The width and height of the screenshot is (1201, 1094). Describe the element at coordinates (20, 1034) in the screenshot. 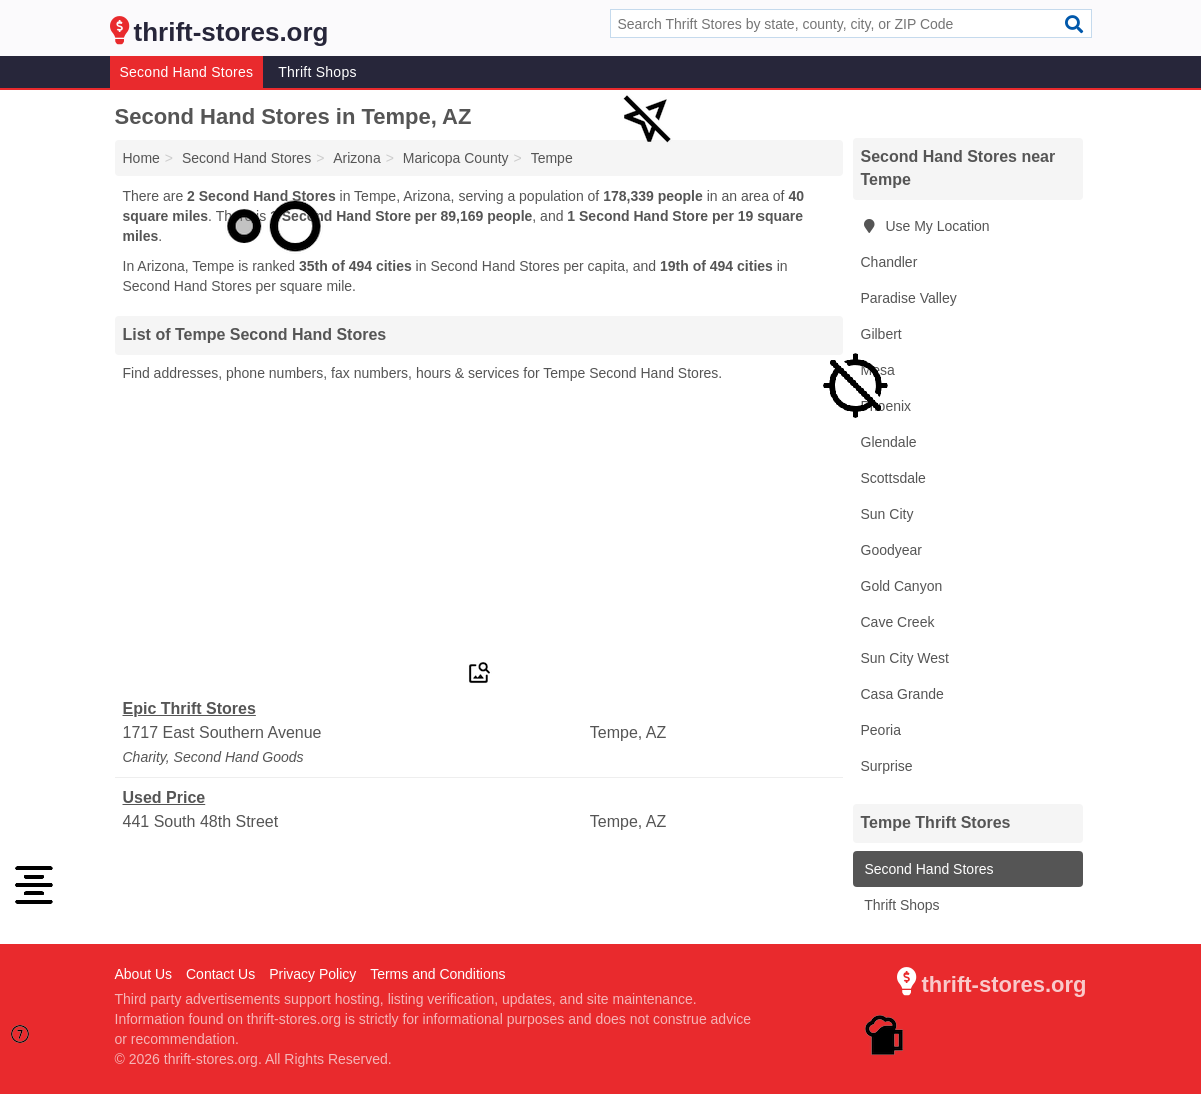

I see `indicates step 7 in a numbered sequence` at that location.